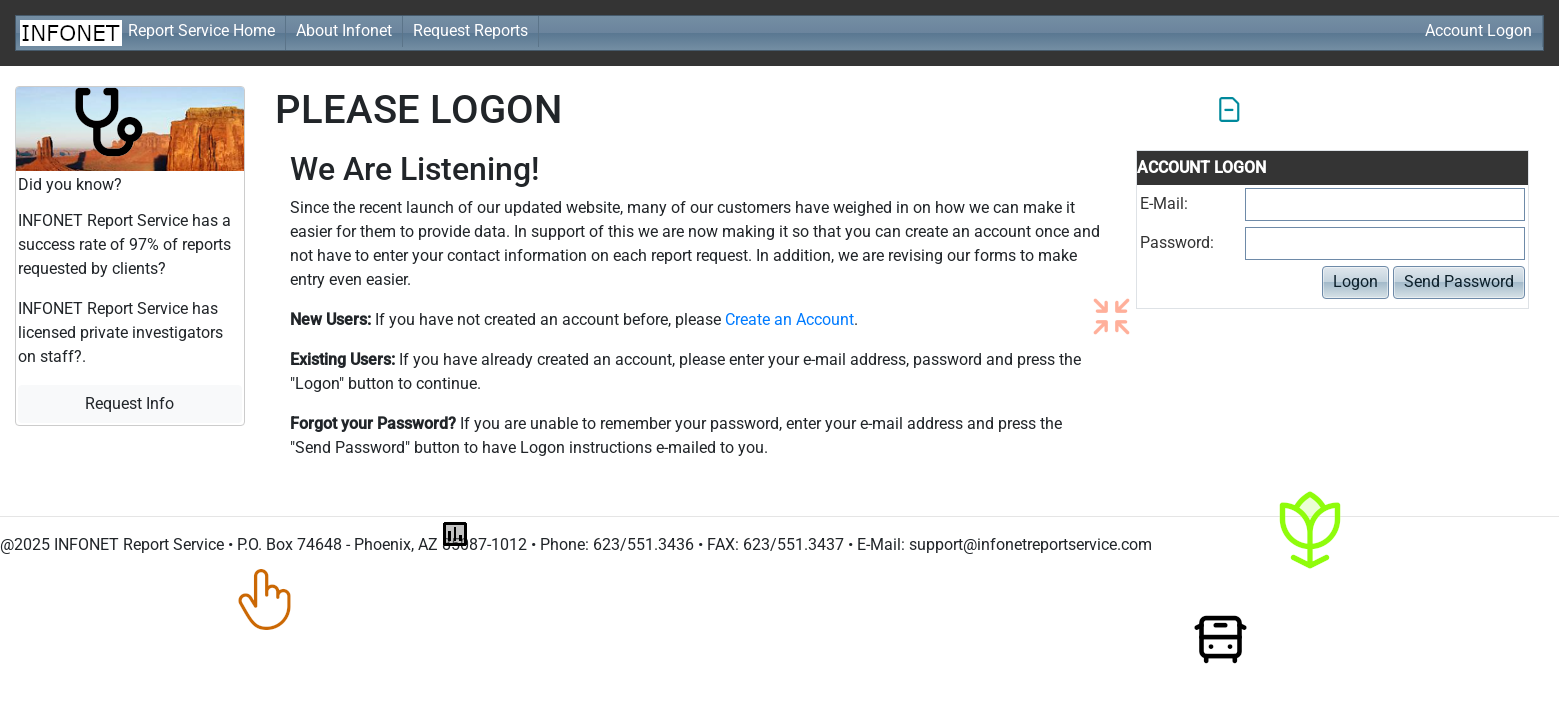  I want to click on minimize or reduce window size, so click(1111, 316).